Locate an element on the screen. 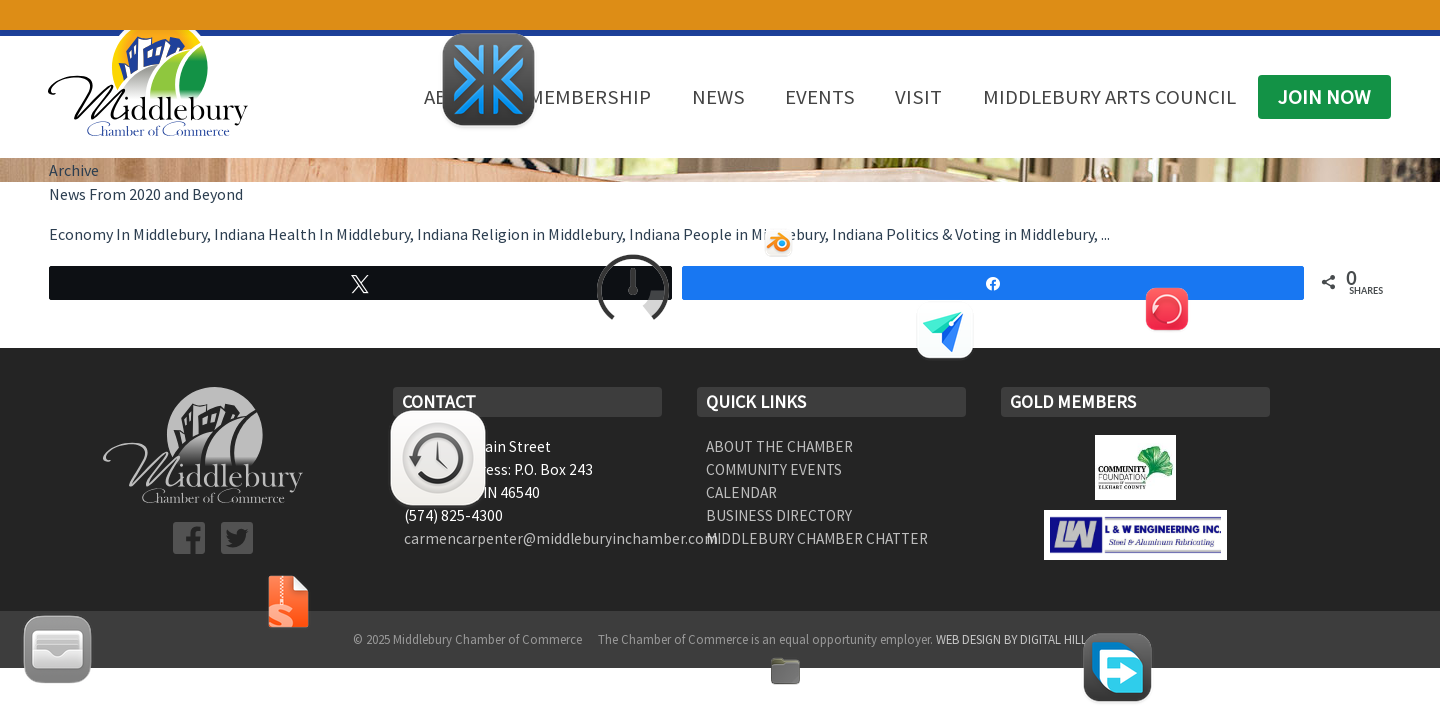 Image resolution: width=1440 pixels, height=720 pixels. open free download manager app is located at coordinates (1117, 667).